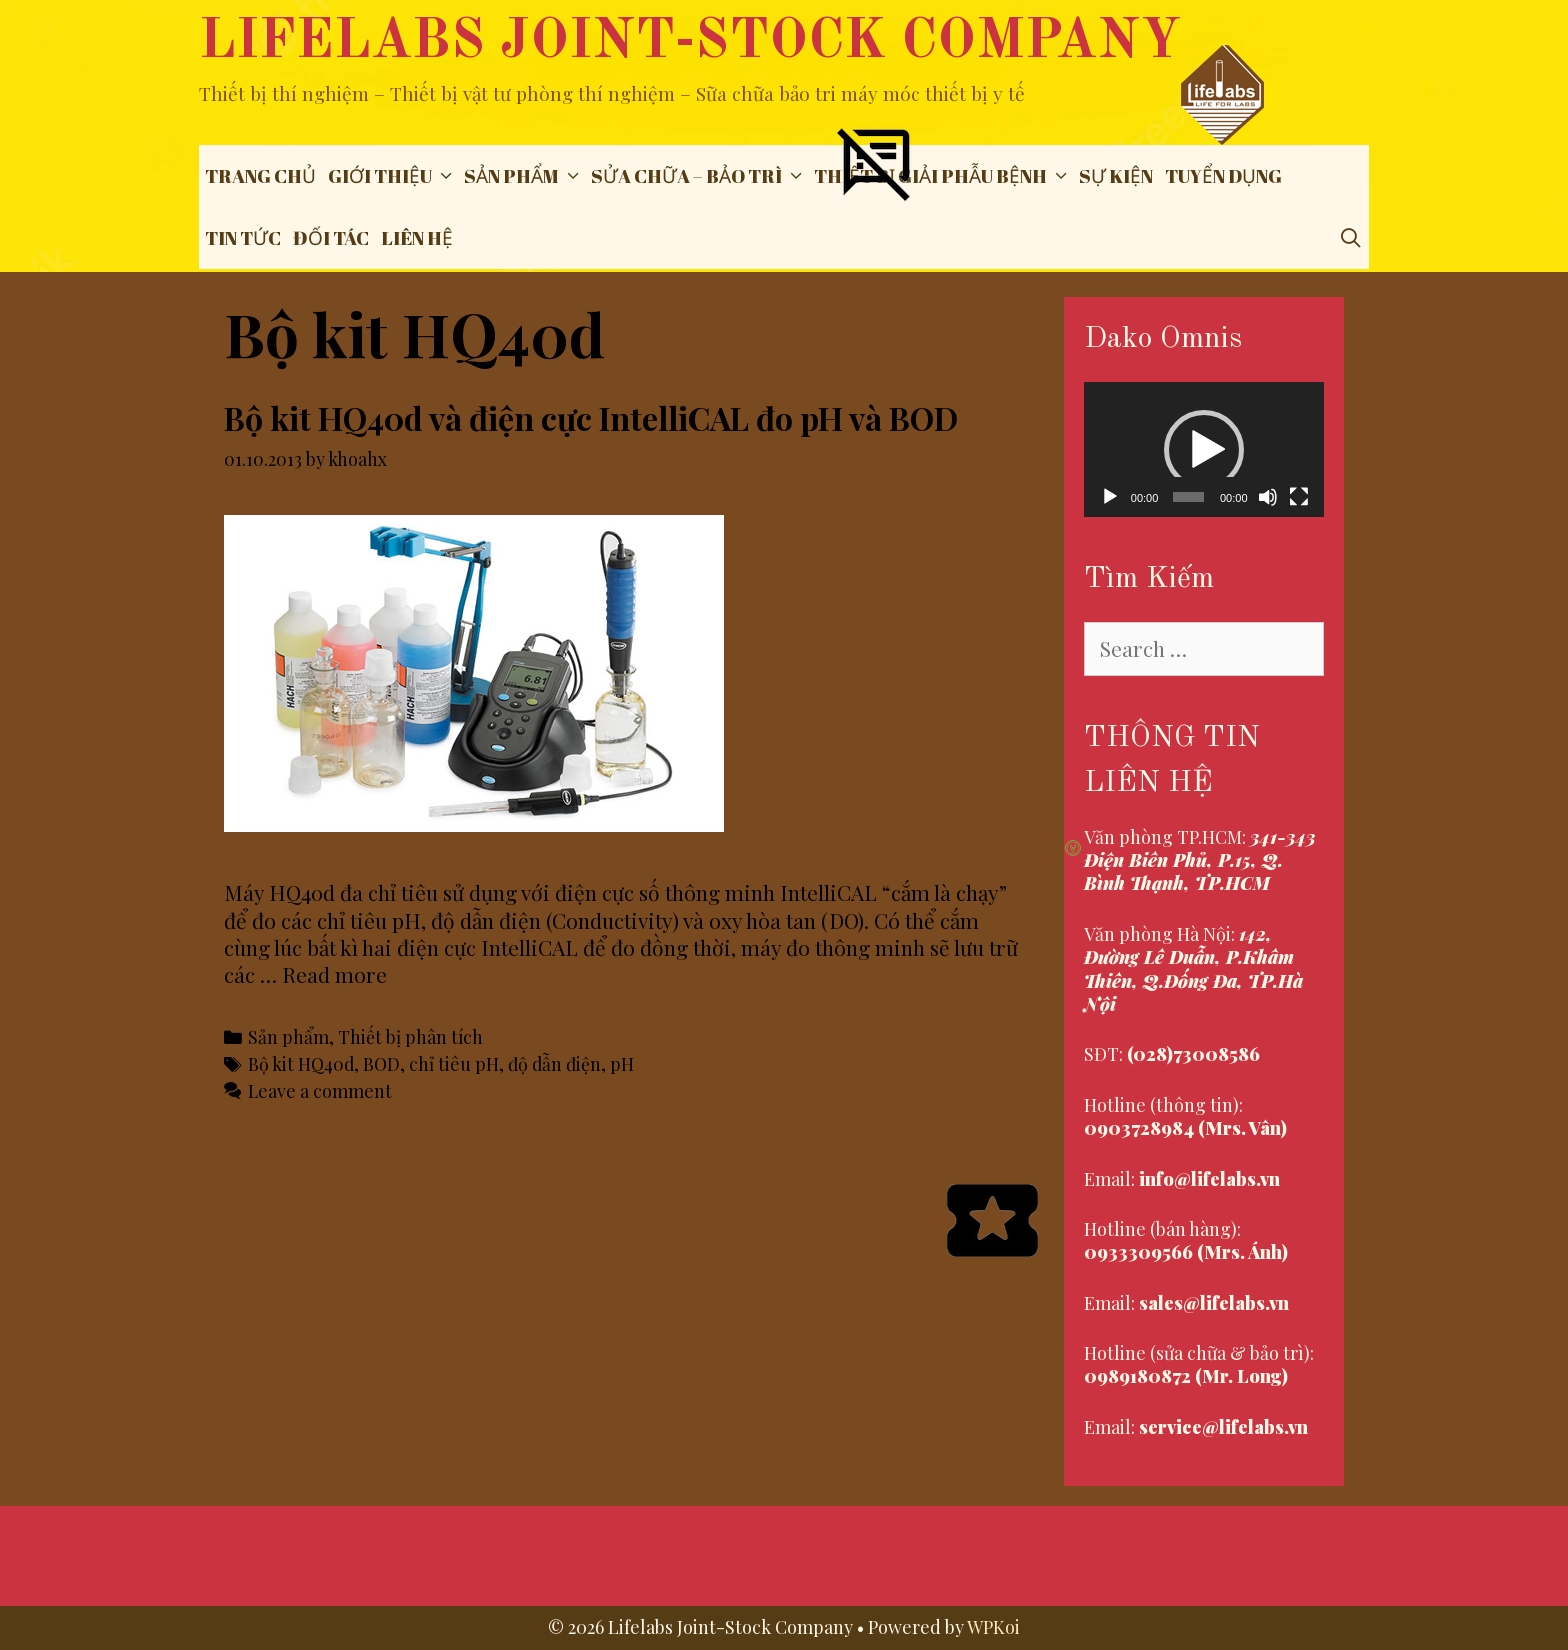 This screenshot has width=1568, height=1650. Describe the element at coordinates (876, 162) in the screenshot. I see `mute or disable speaker notes` at that location.